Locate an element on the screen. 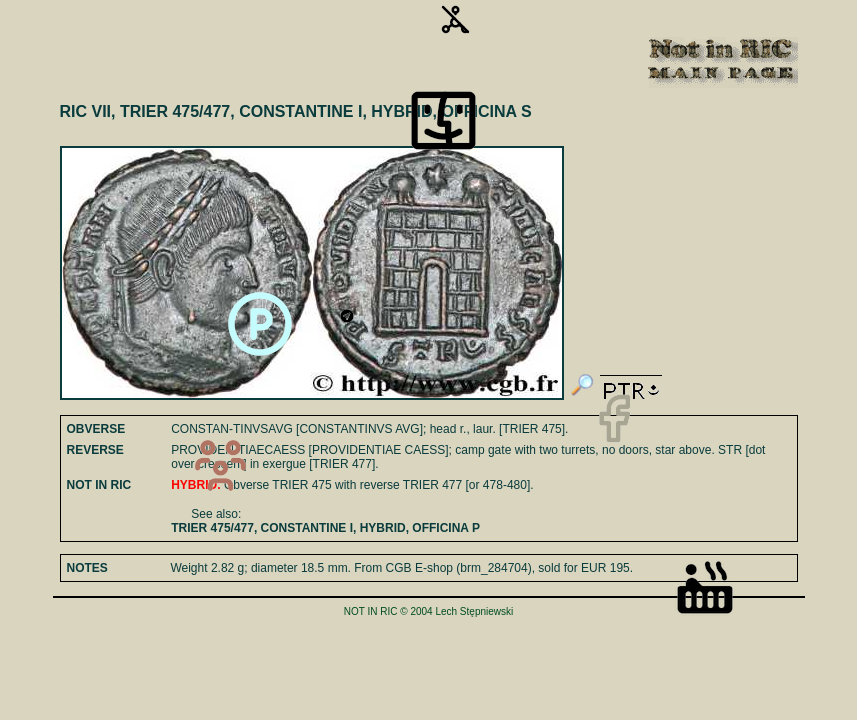  view hot tub or spa amenities is located at coordinates (705, 586).